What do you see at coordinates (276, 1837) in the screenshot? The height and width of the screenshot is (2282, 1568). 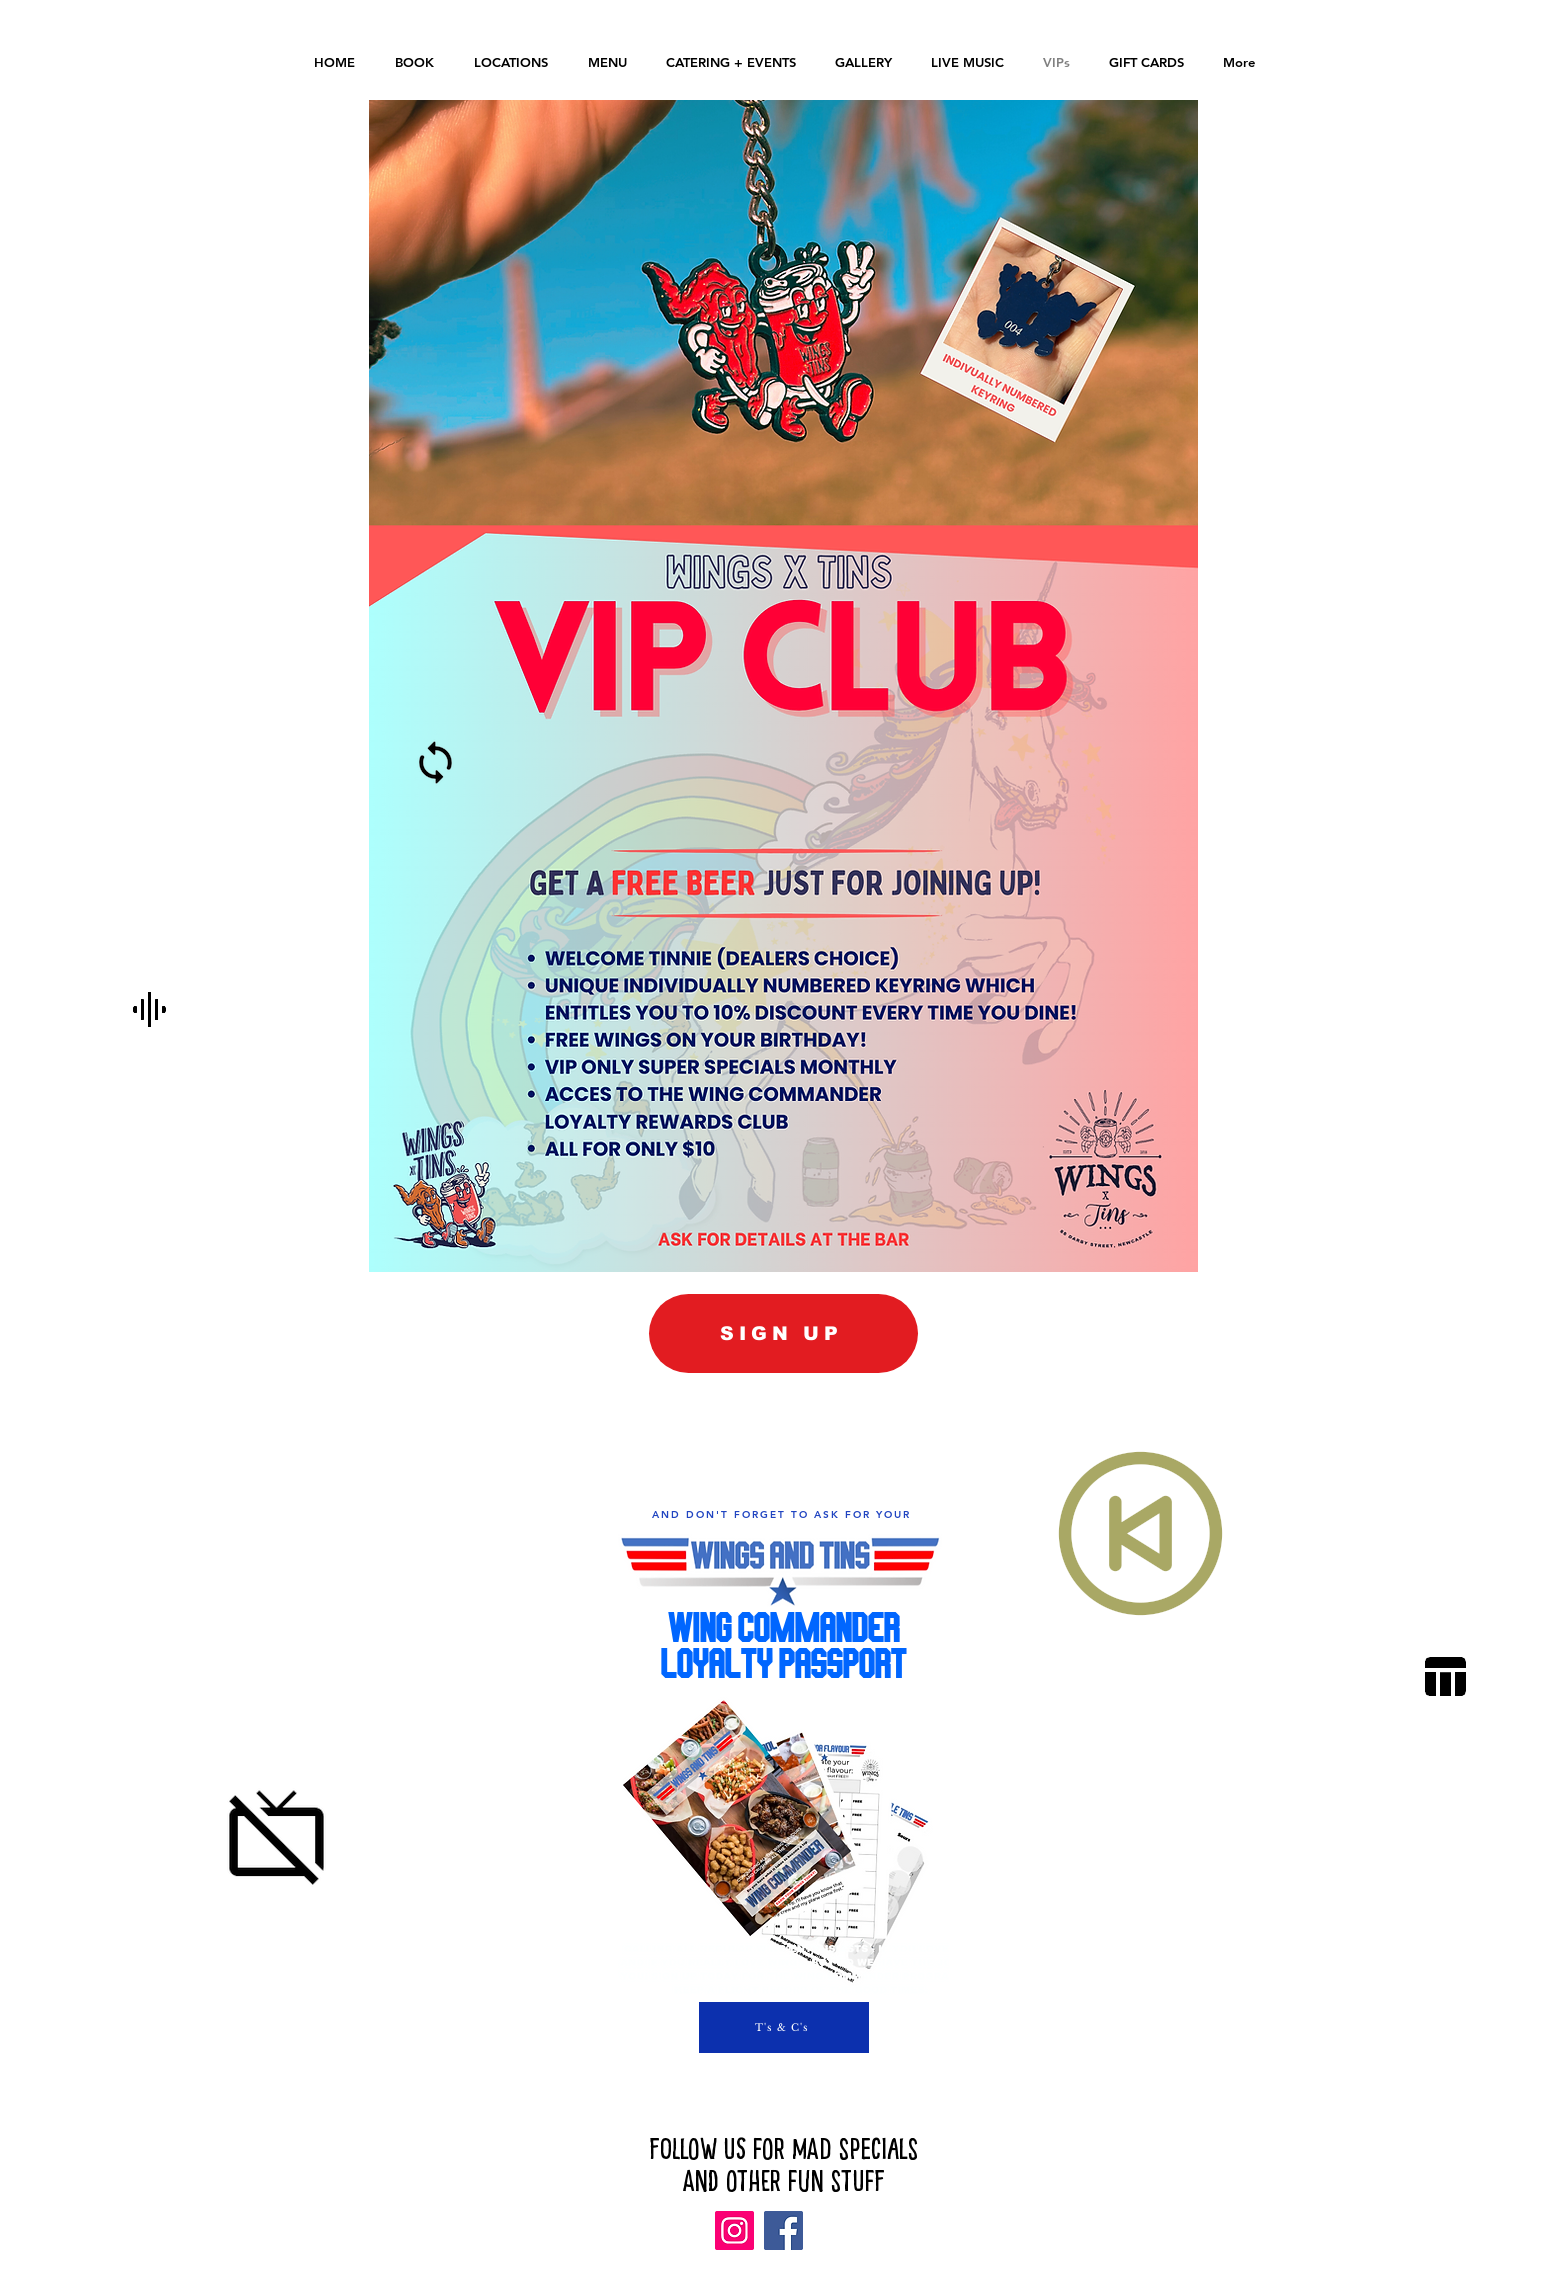 I see `tv or display is currently off or disabled` at bounding box center [276, 1837].